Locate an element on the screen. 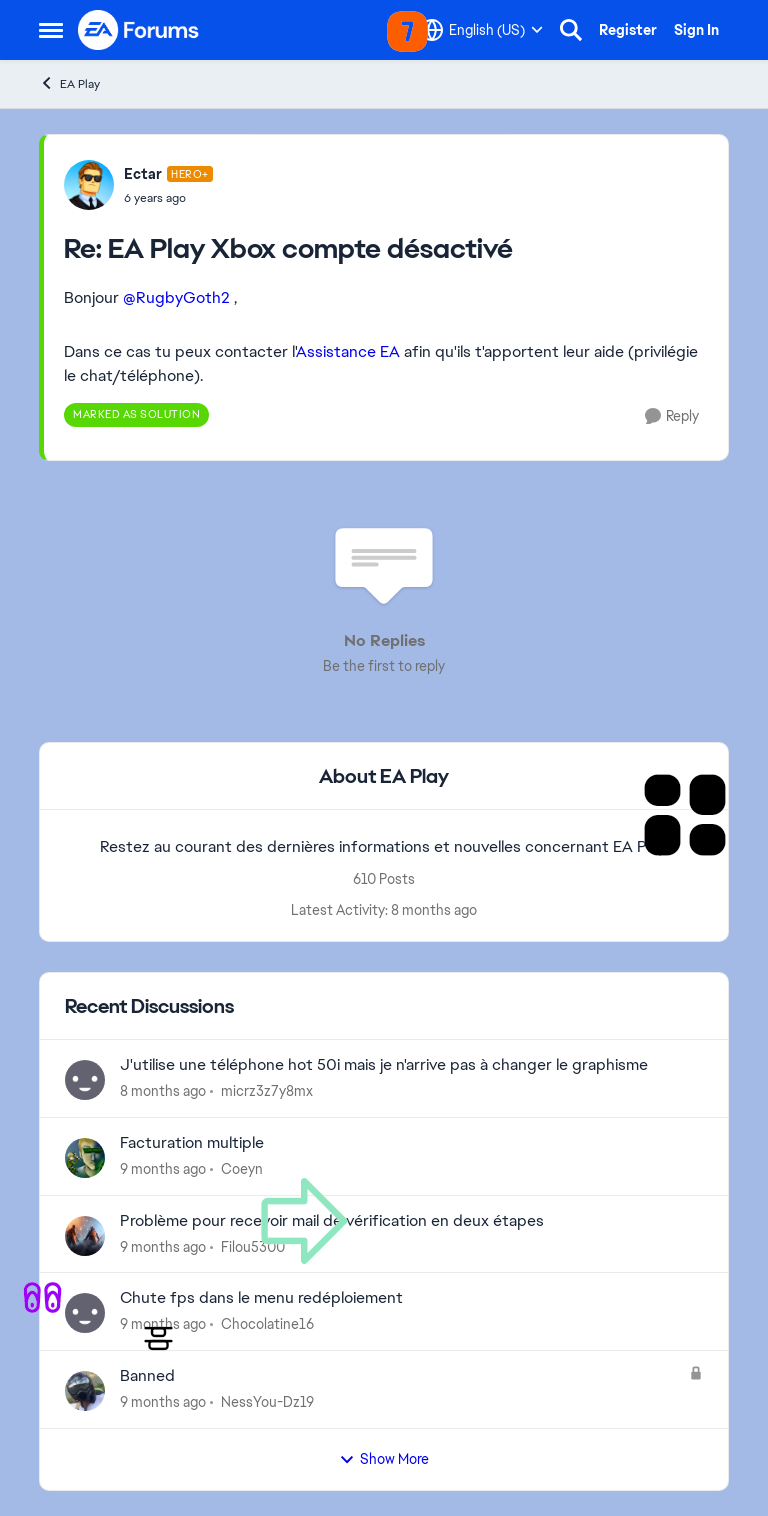 This screenshot has width=768, height=1516. navigate to the next item or step is located at coordinates (301, 1221).